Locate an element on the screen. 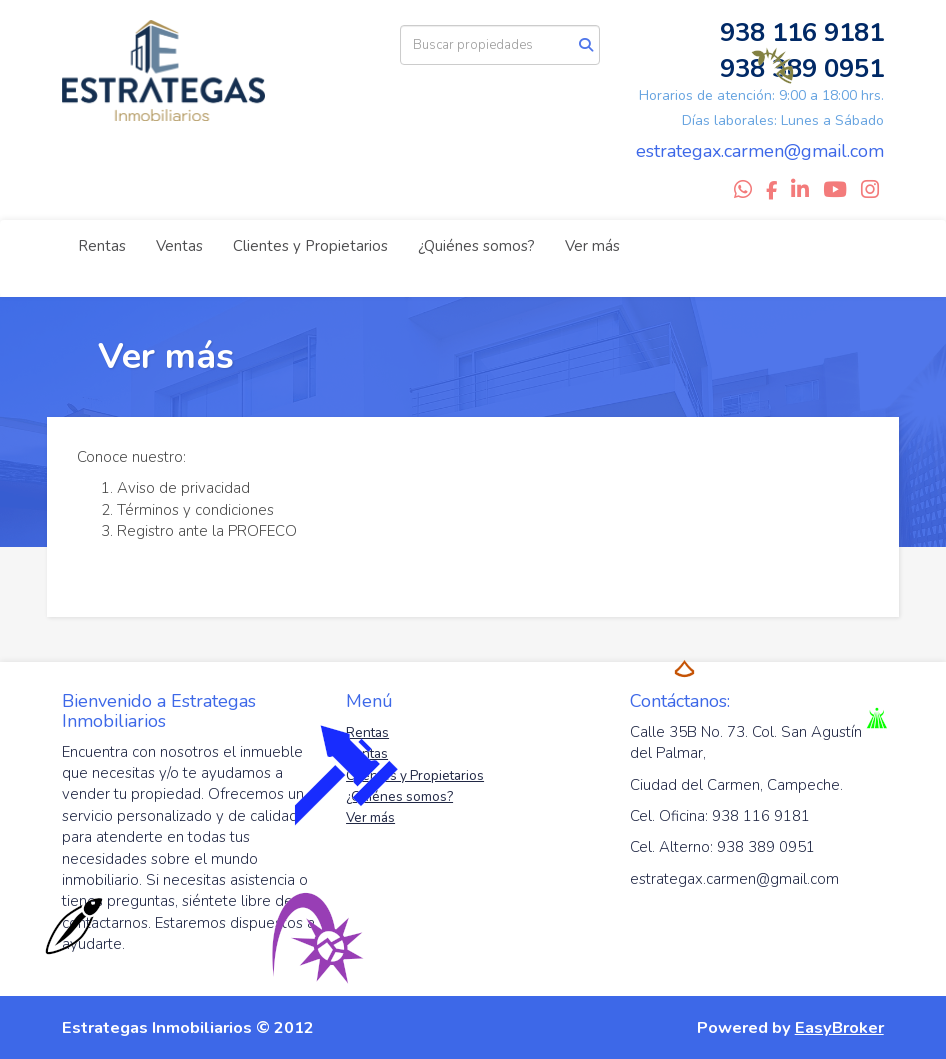  indicates private first class military rank is located at coordinates (684, 668).